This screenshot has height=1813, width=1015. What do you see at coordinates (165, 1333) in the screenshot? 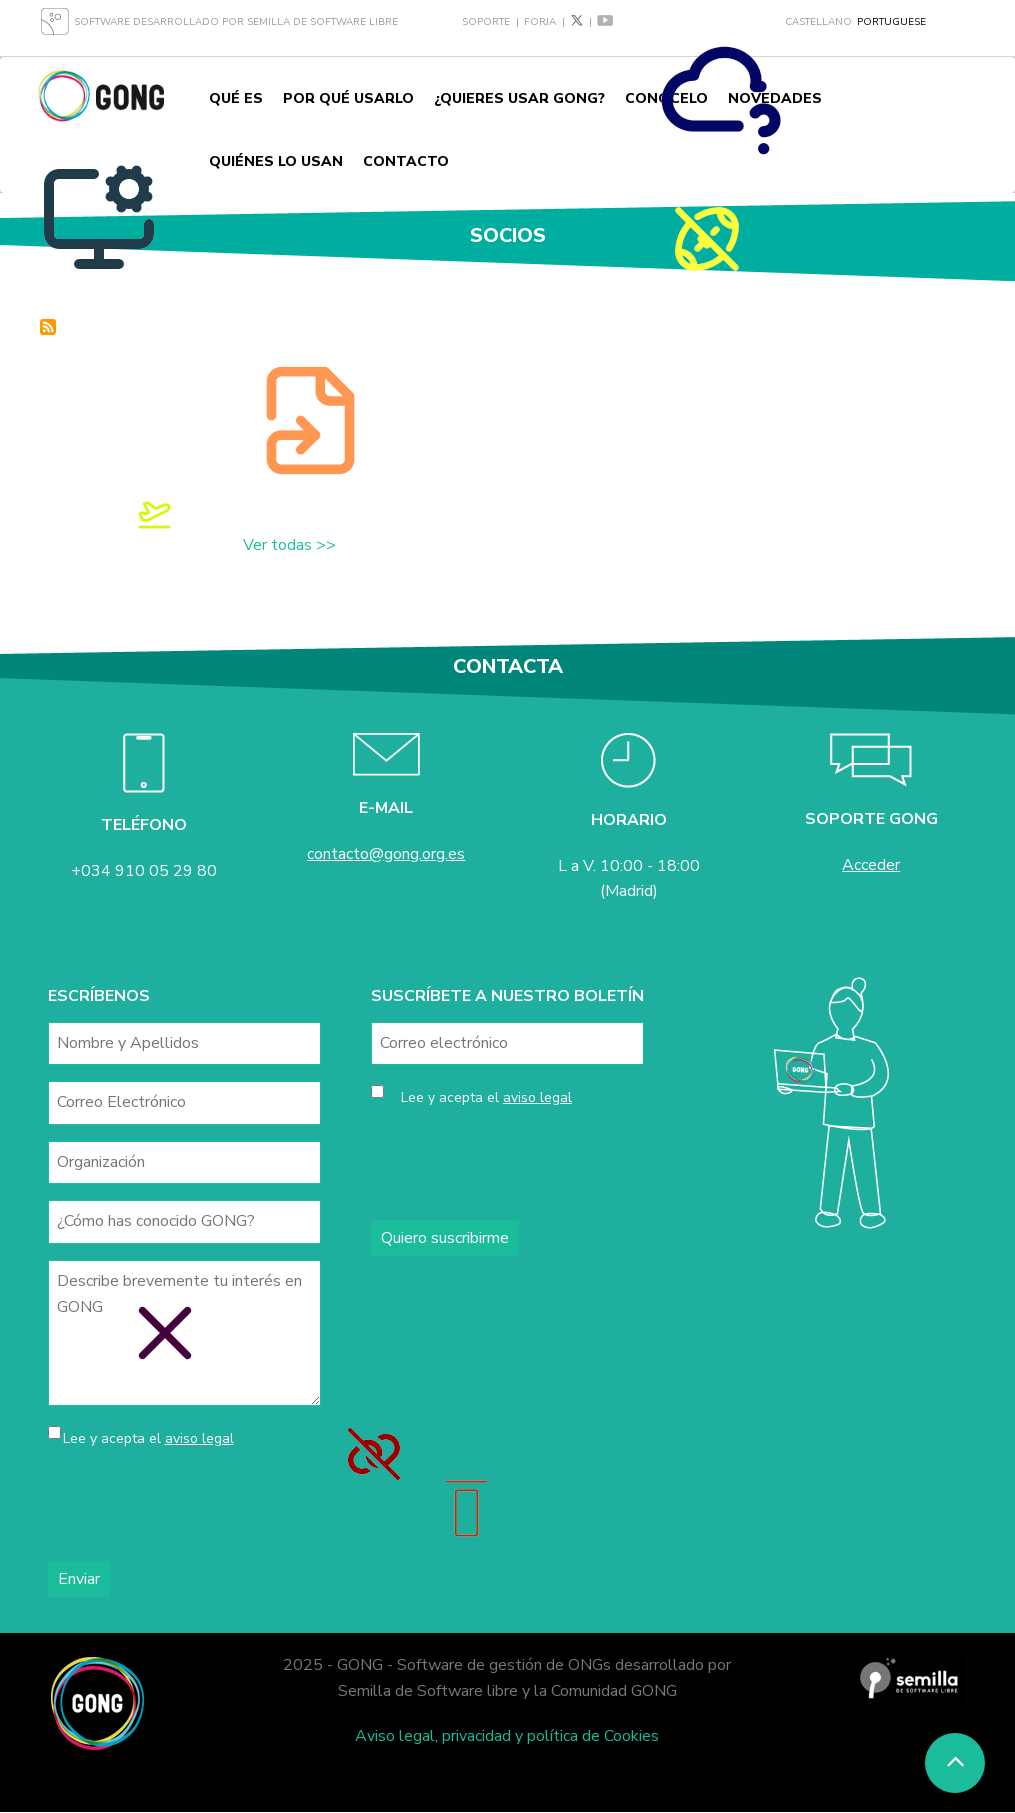
I see `close the current window or dialog` at bounding box center [165, 1333].